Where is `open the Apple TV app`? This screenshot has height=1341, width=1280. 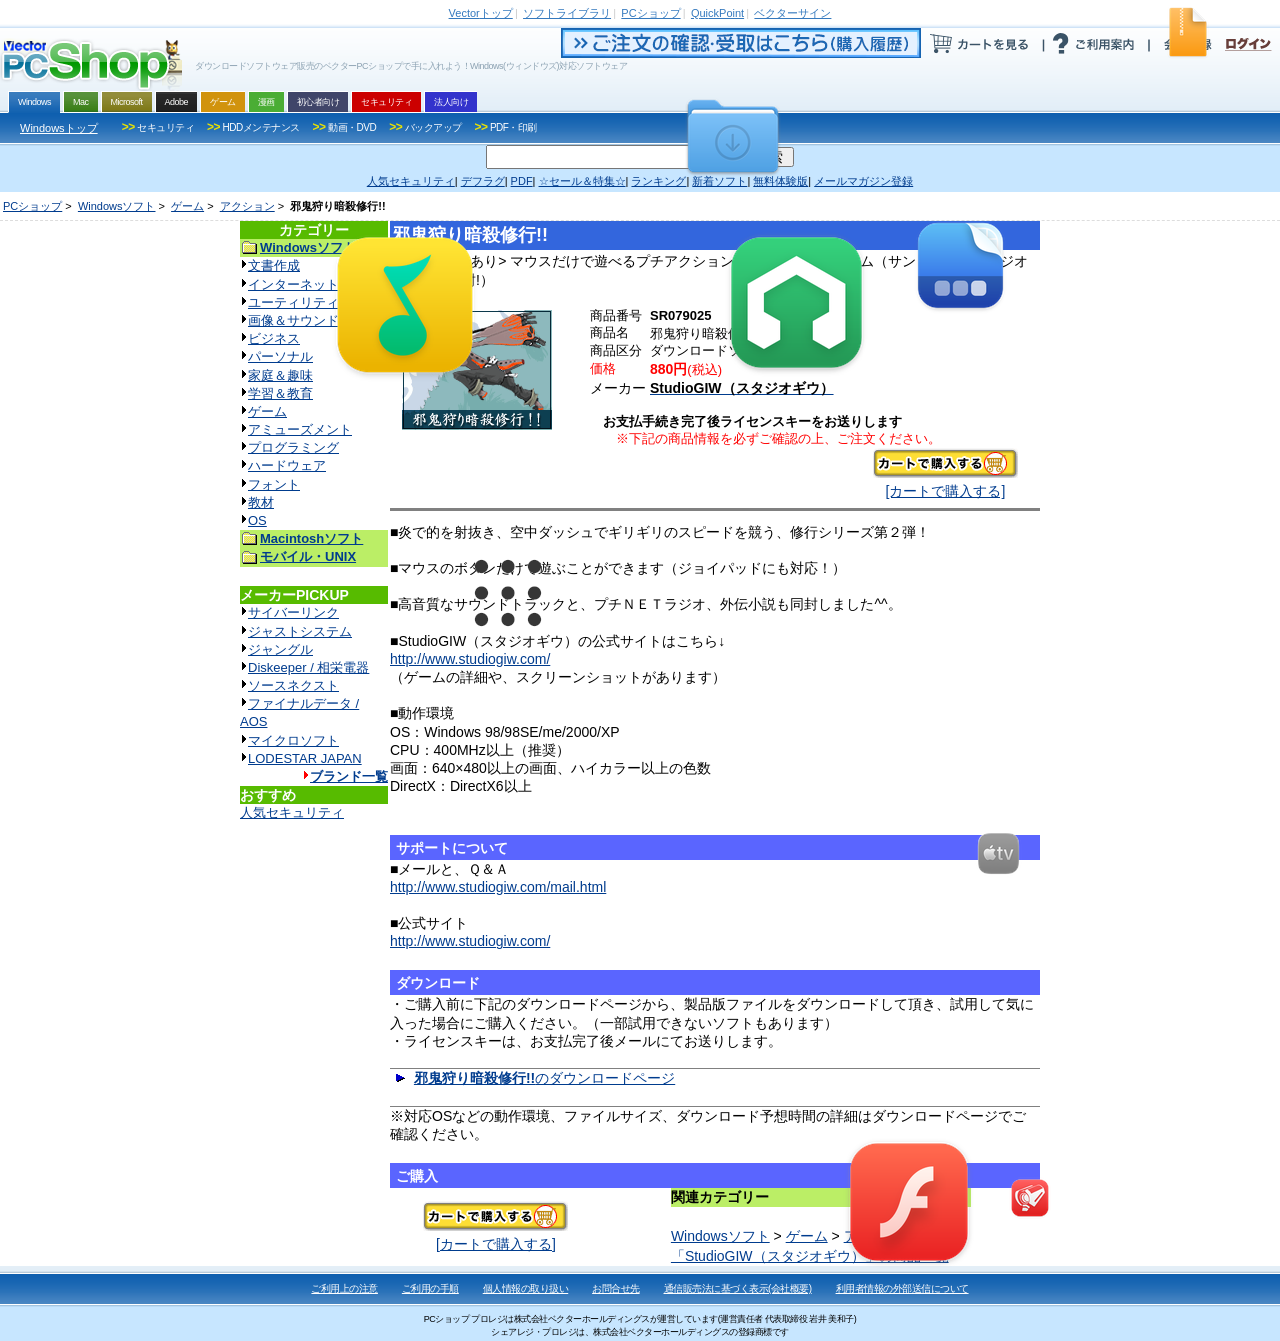
open the Apple TV app is located at coordinates (998, 853).